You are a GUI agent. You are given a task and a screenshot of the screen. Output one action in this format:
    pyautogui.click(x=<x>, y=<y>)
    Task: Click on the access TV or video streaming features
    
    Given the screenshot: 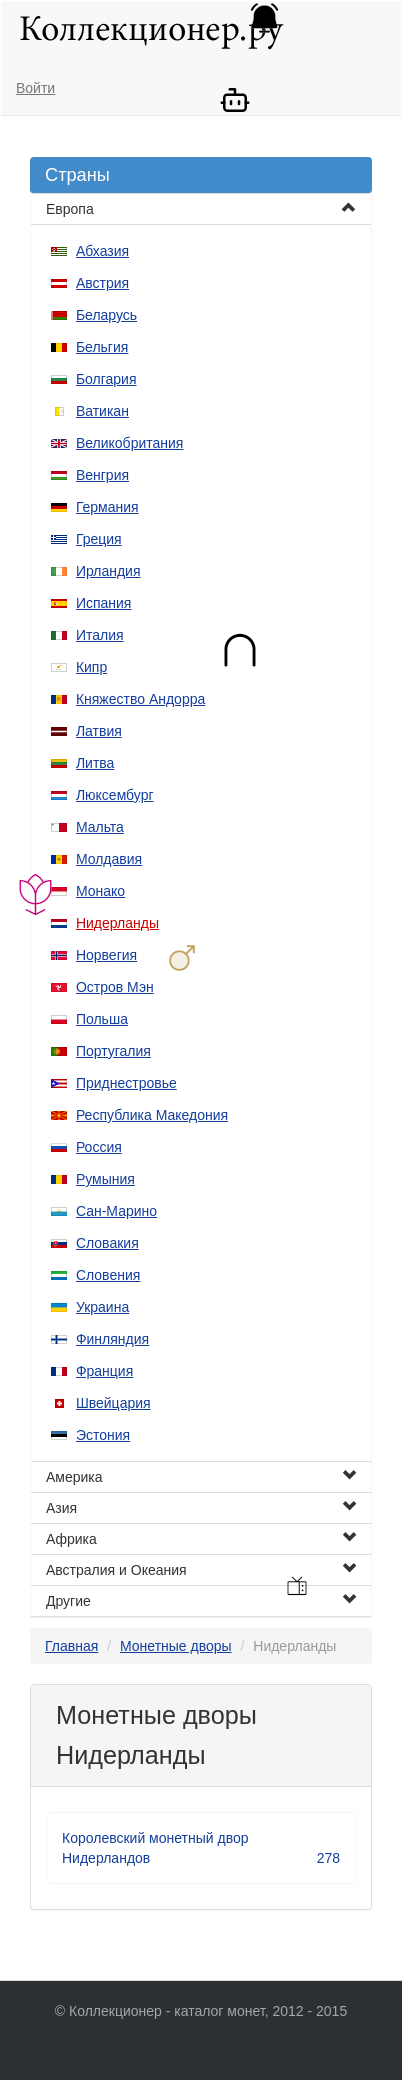 What is the action you would take?
    pyautogui.click(x=297, y=1587)
    